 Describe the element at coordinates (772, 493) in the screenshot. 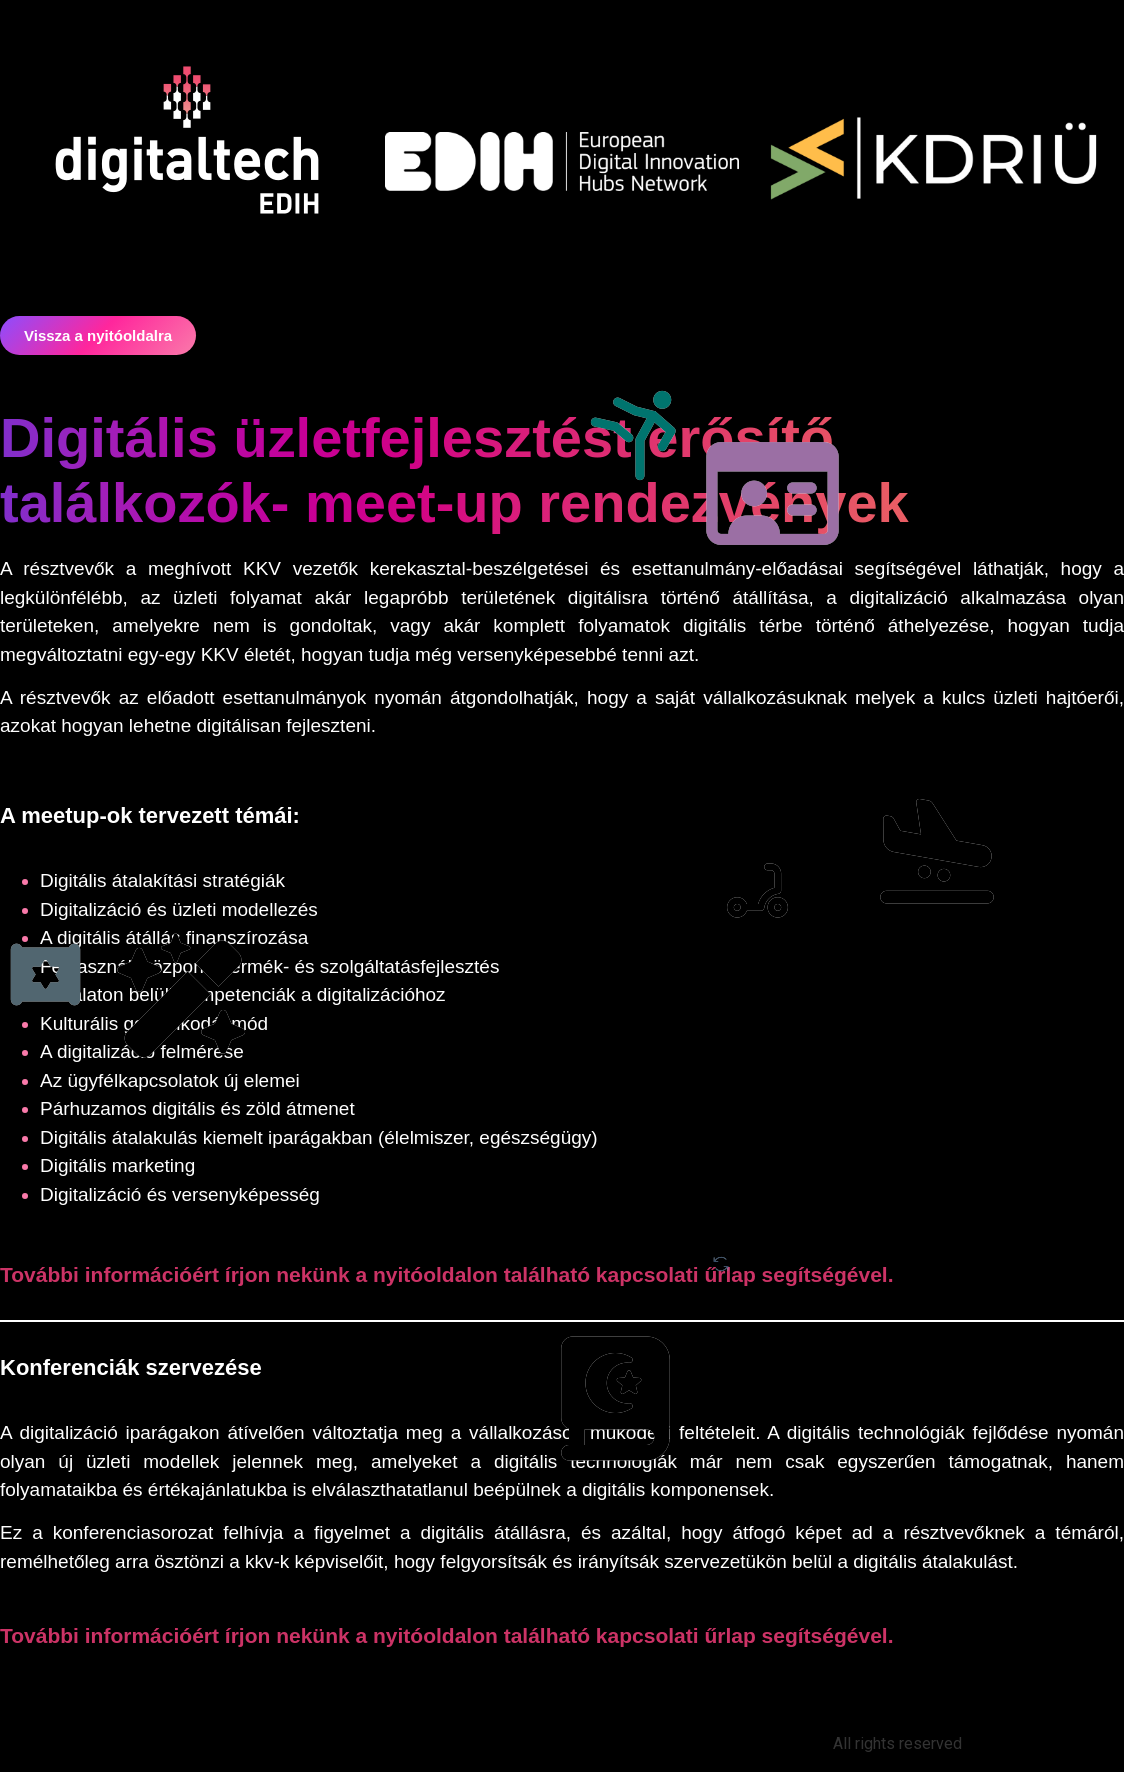

I see `view your profile or identification details` at that location.